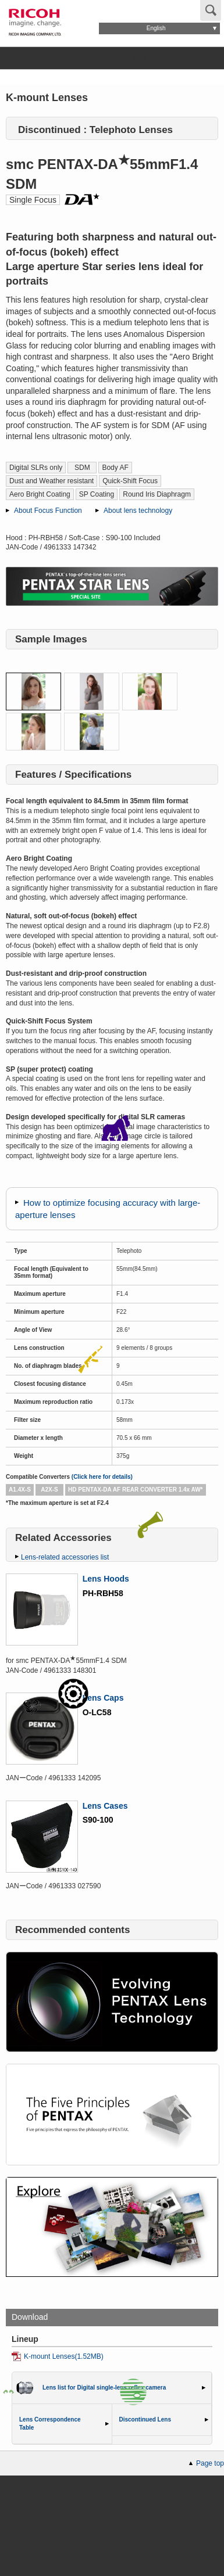 This screenshot has height=2576, width=224. I want to click on indicates a worried or anxious state, so click(8, 2392).